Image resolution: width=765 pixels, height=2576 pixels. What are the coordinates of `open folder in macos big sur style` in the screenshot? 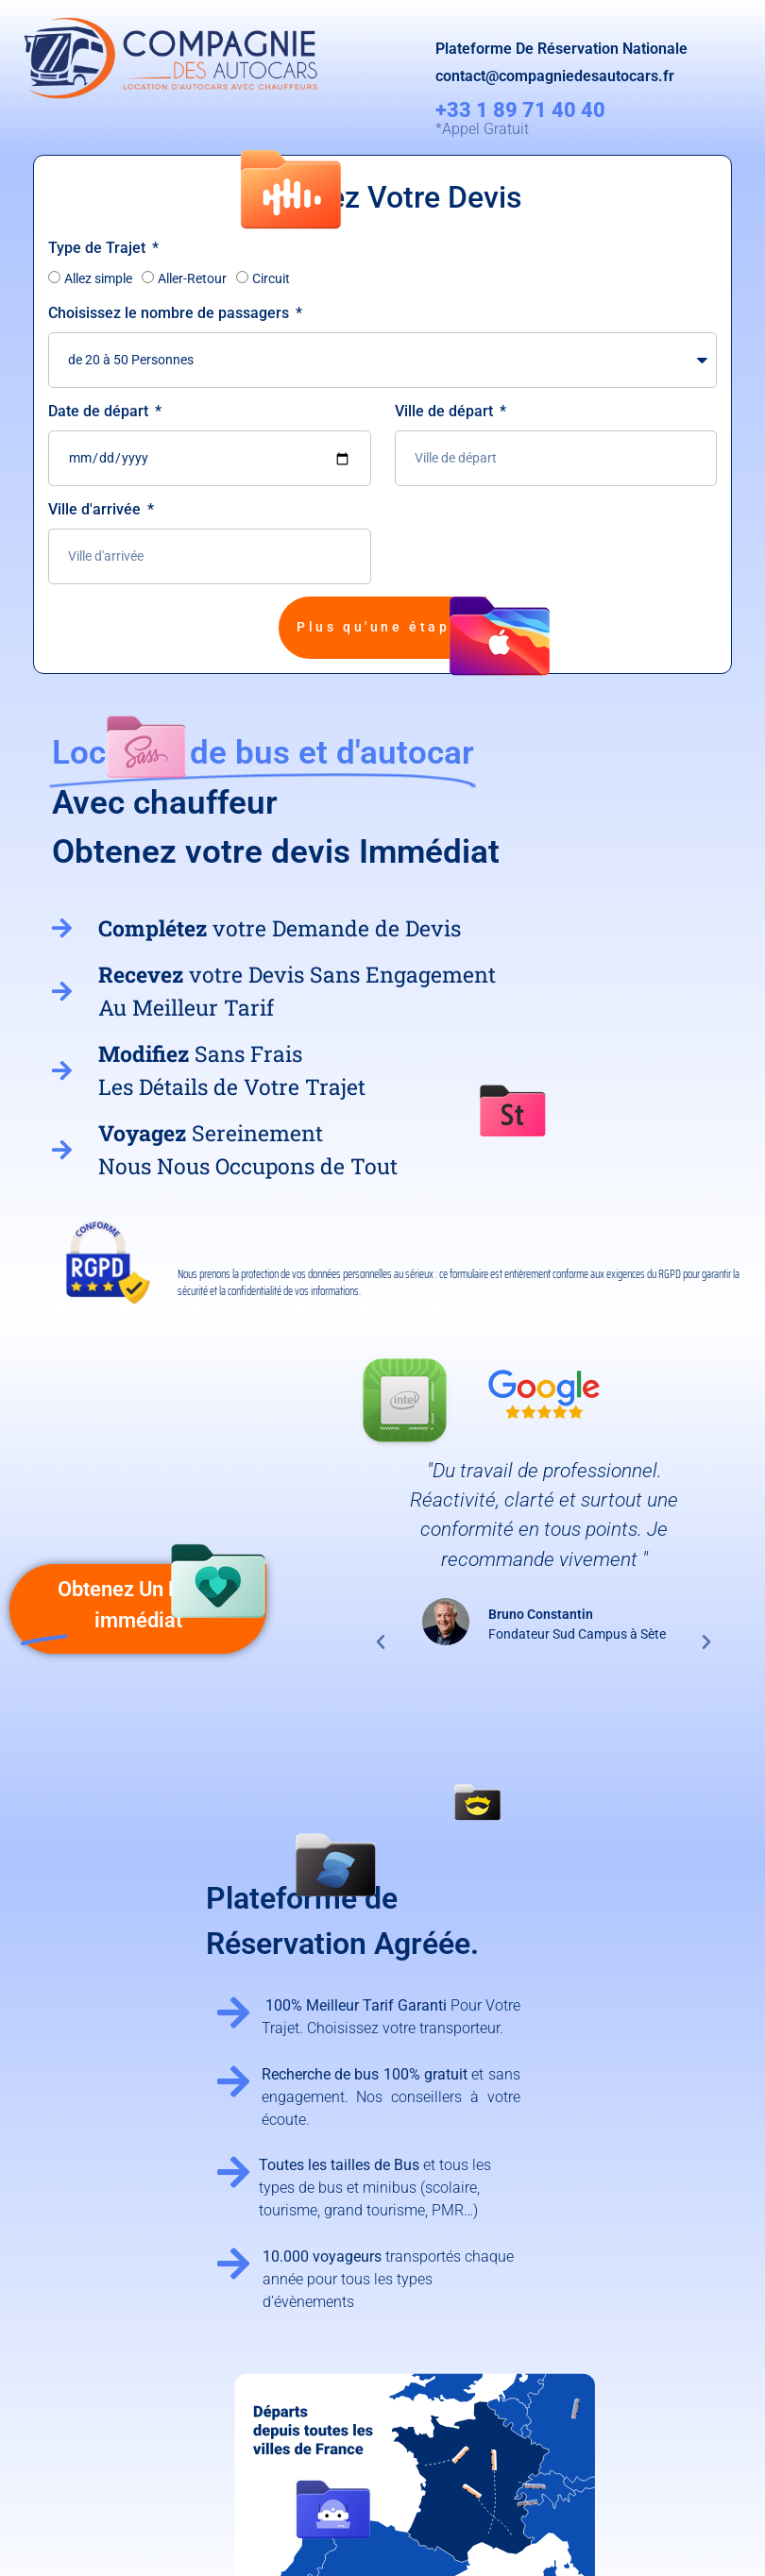 It's located at (499, 638).